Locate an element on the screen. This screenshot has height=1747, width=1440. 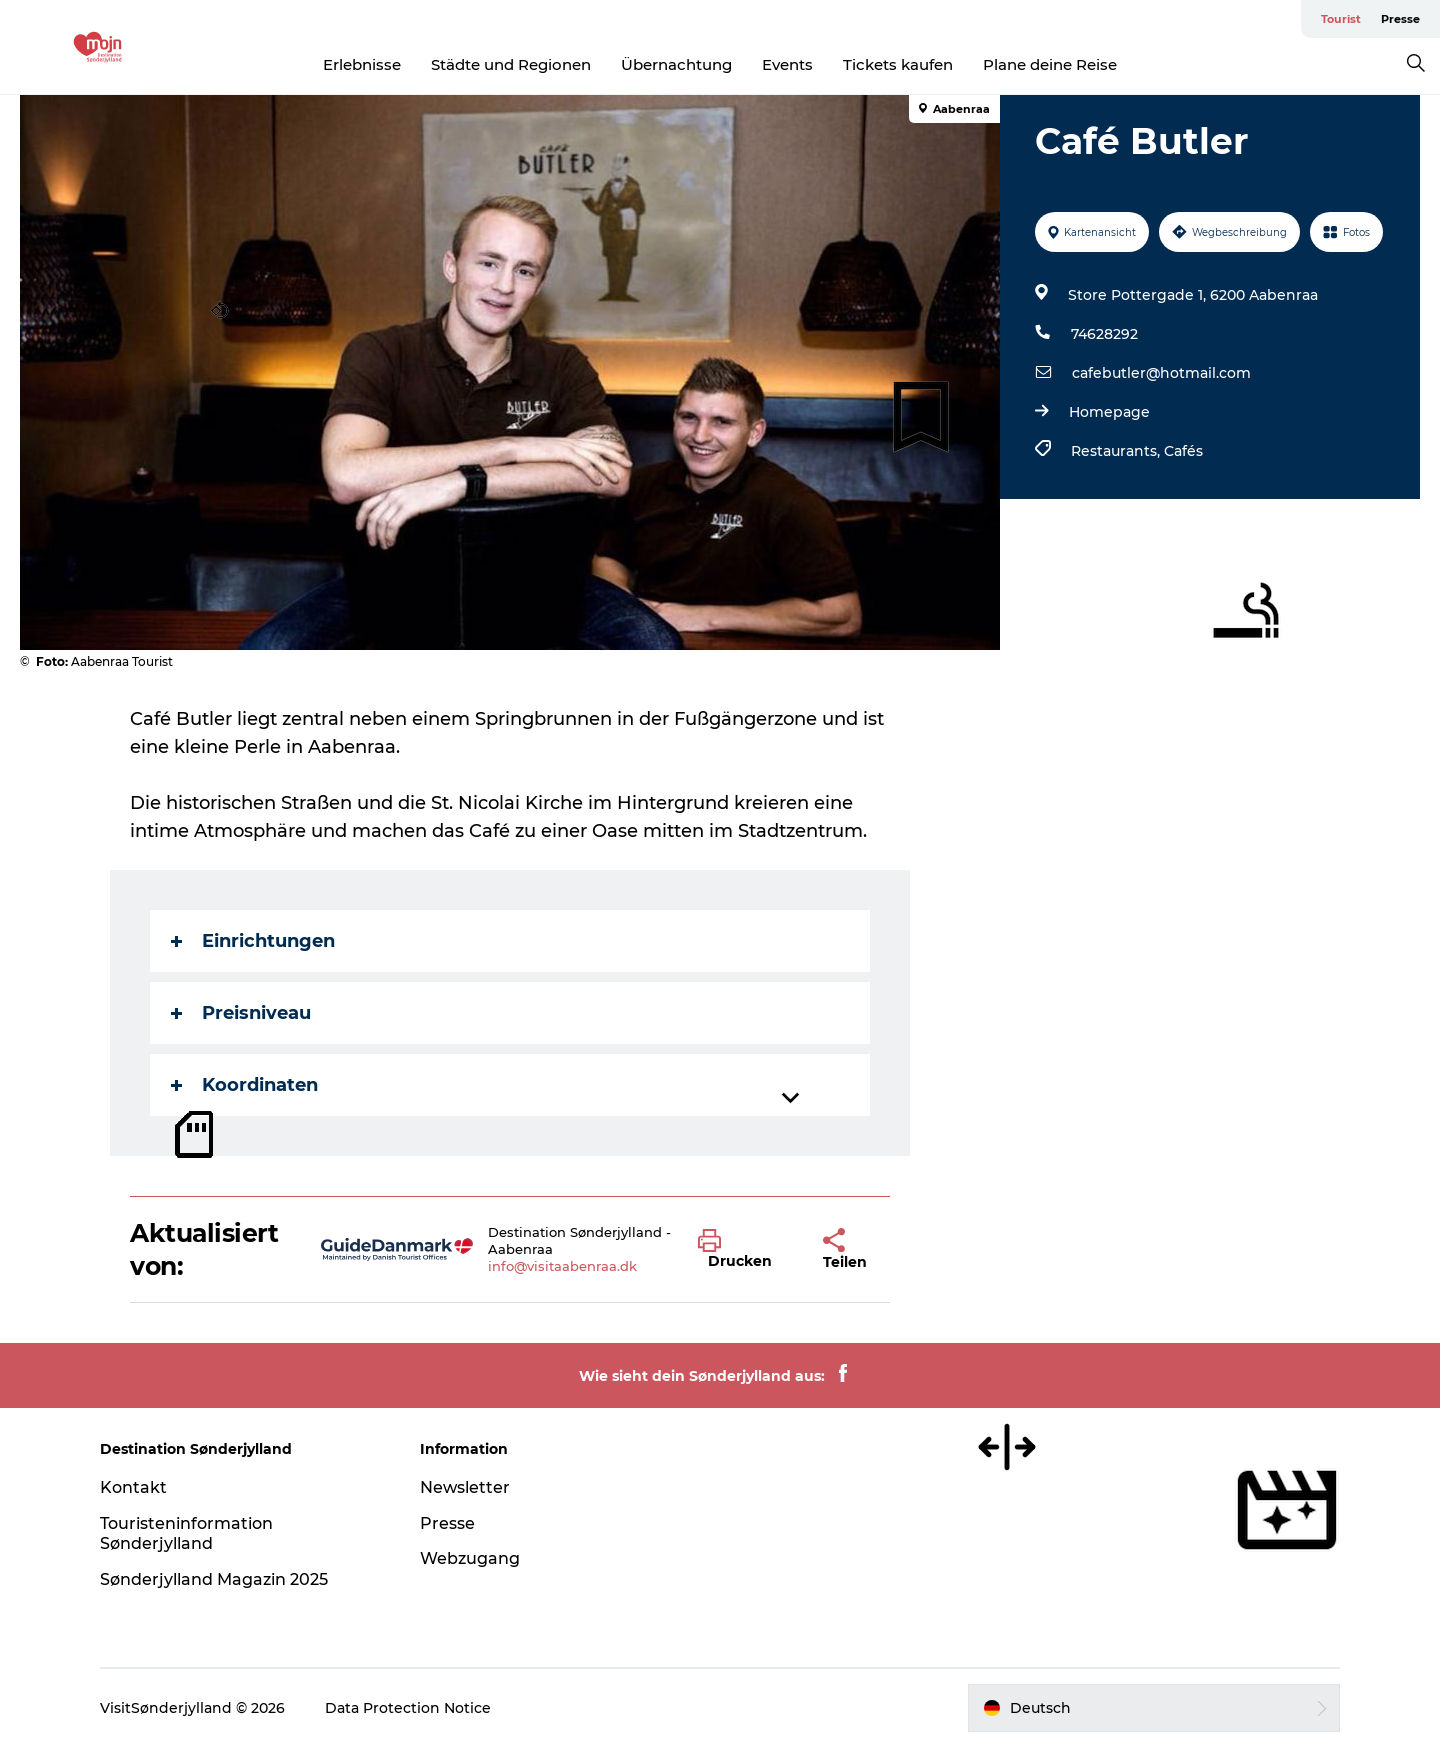
indicates a designated smoking area is located at coordinates (1246, 615).